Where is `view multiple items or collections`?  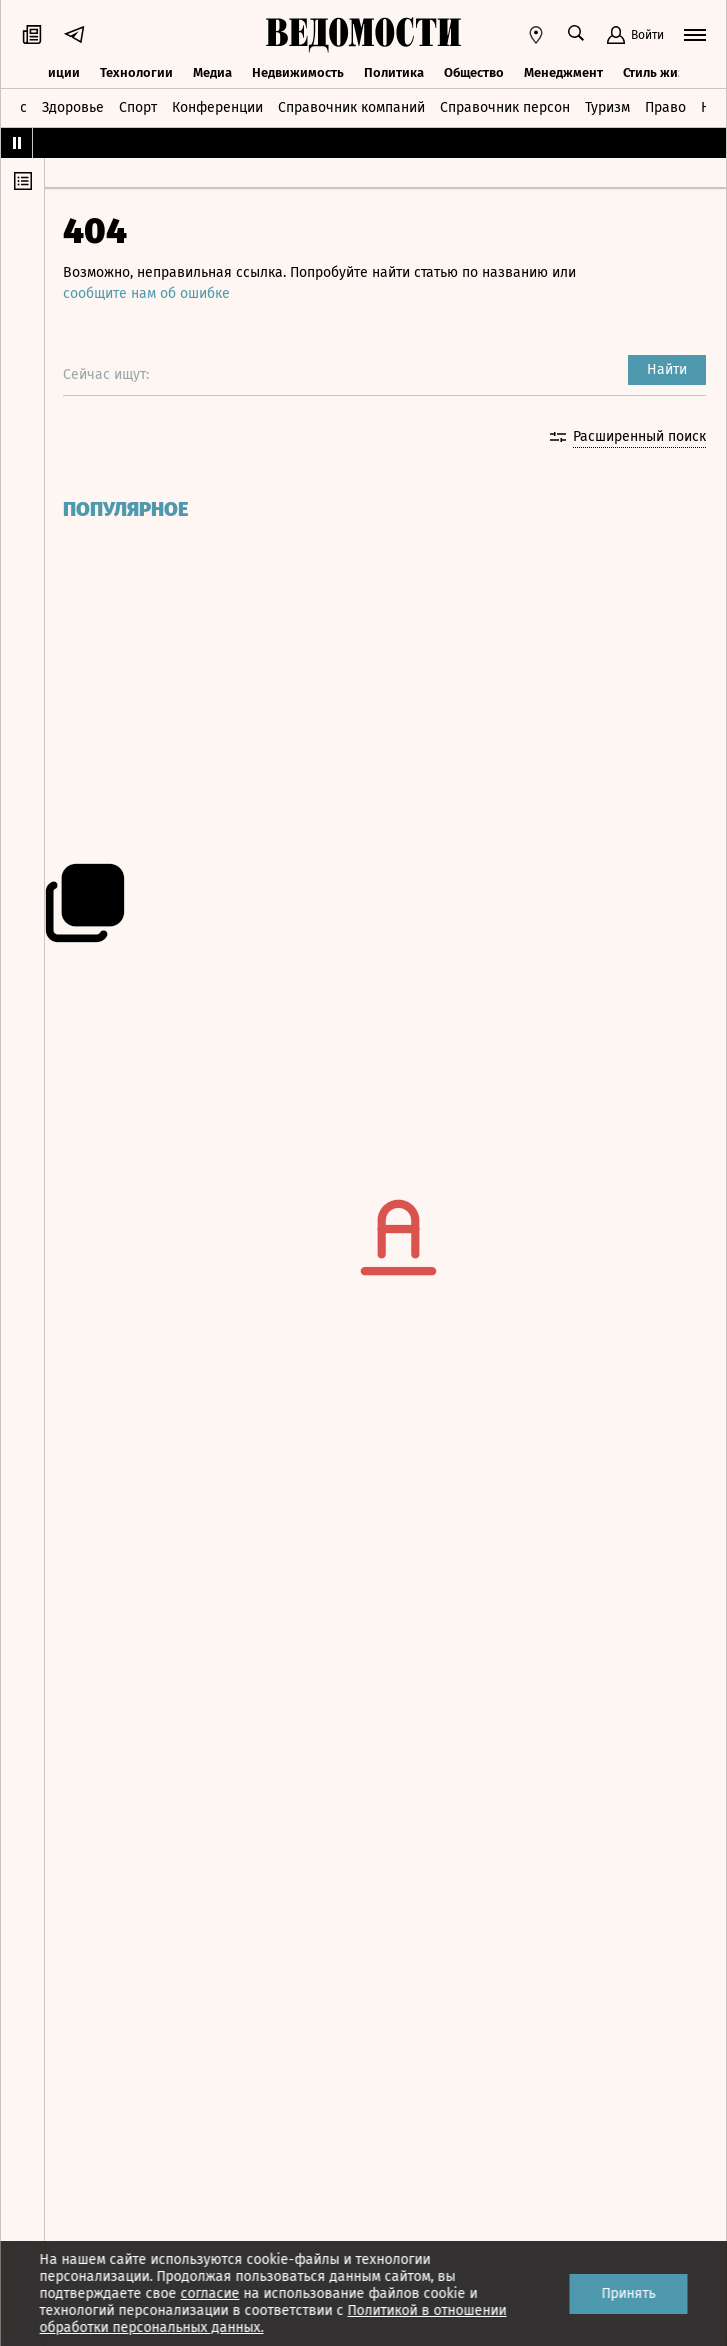
view multiple items or collections is located at coordinates (85, 903).